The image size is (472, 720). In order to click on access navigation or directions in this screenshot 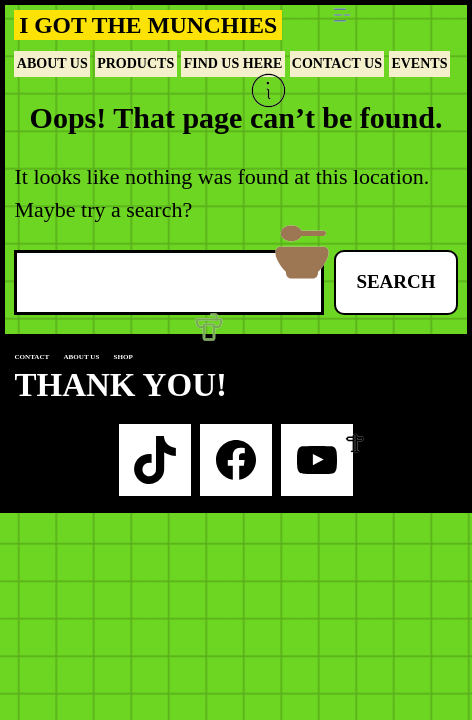, I will do `click(355, 443)`.